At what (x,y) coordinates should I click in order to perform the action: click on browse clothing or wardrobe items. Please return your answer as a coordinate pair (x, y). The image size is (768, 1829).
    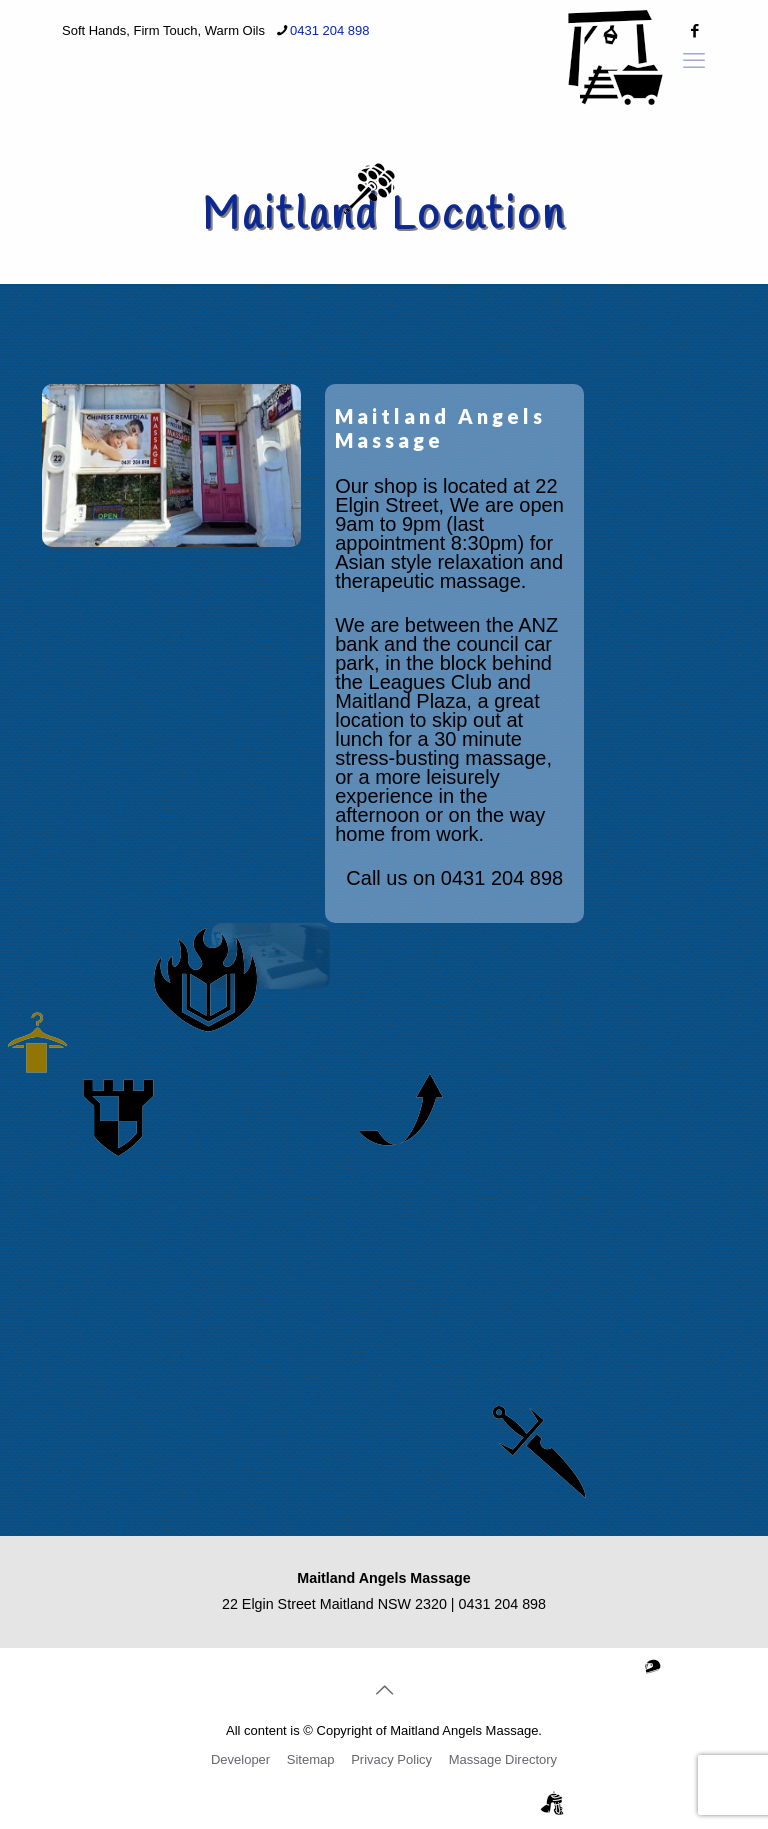
    Looking at the image, I should click on (37, 1042).